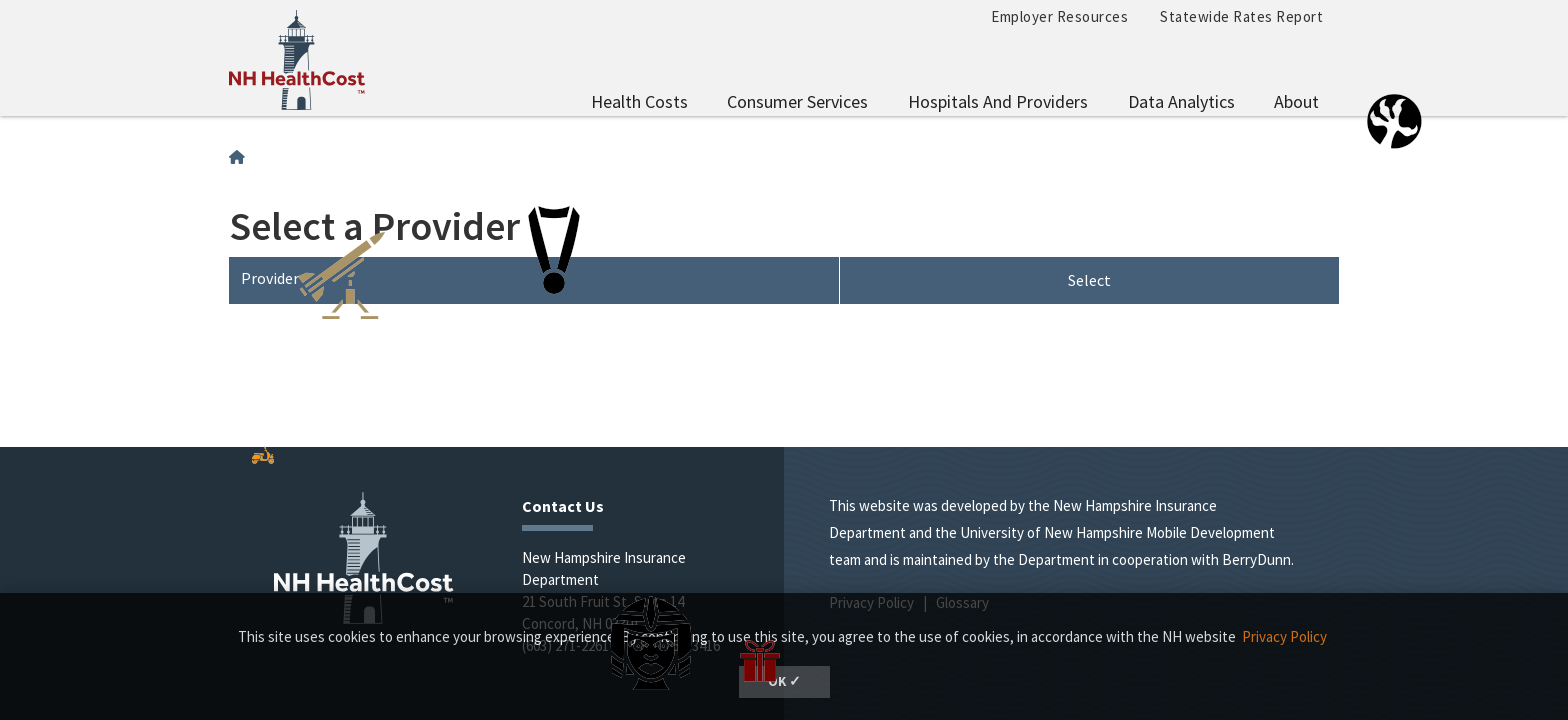  Describe the element at coordinates (651, 643) in the screenshot. I see `select cleopatra character or avatar` at that location.